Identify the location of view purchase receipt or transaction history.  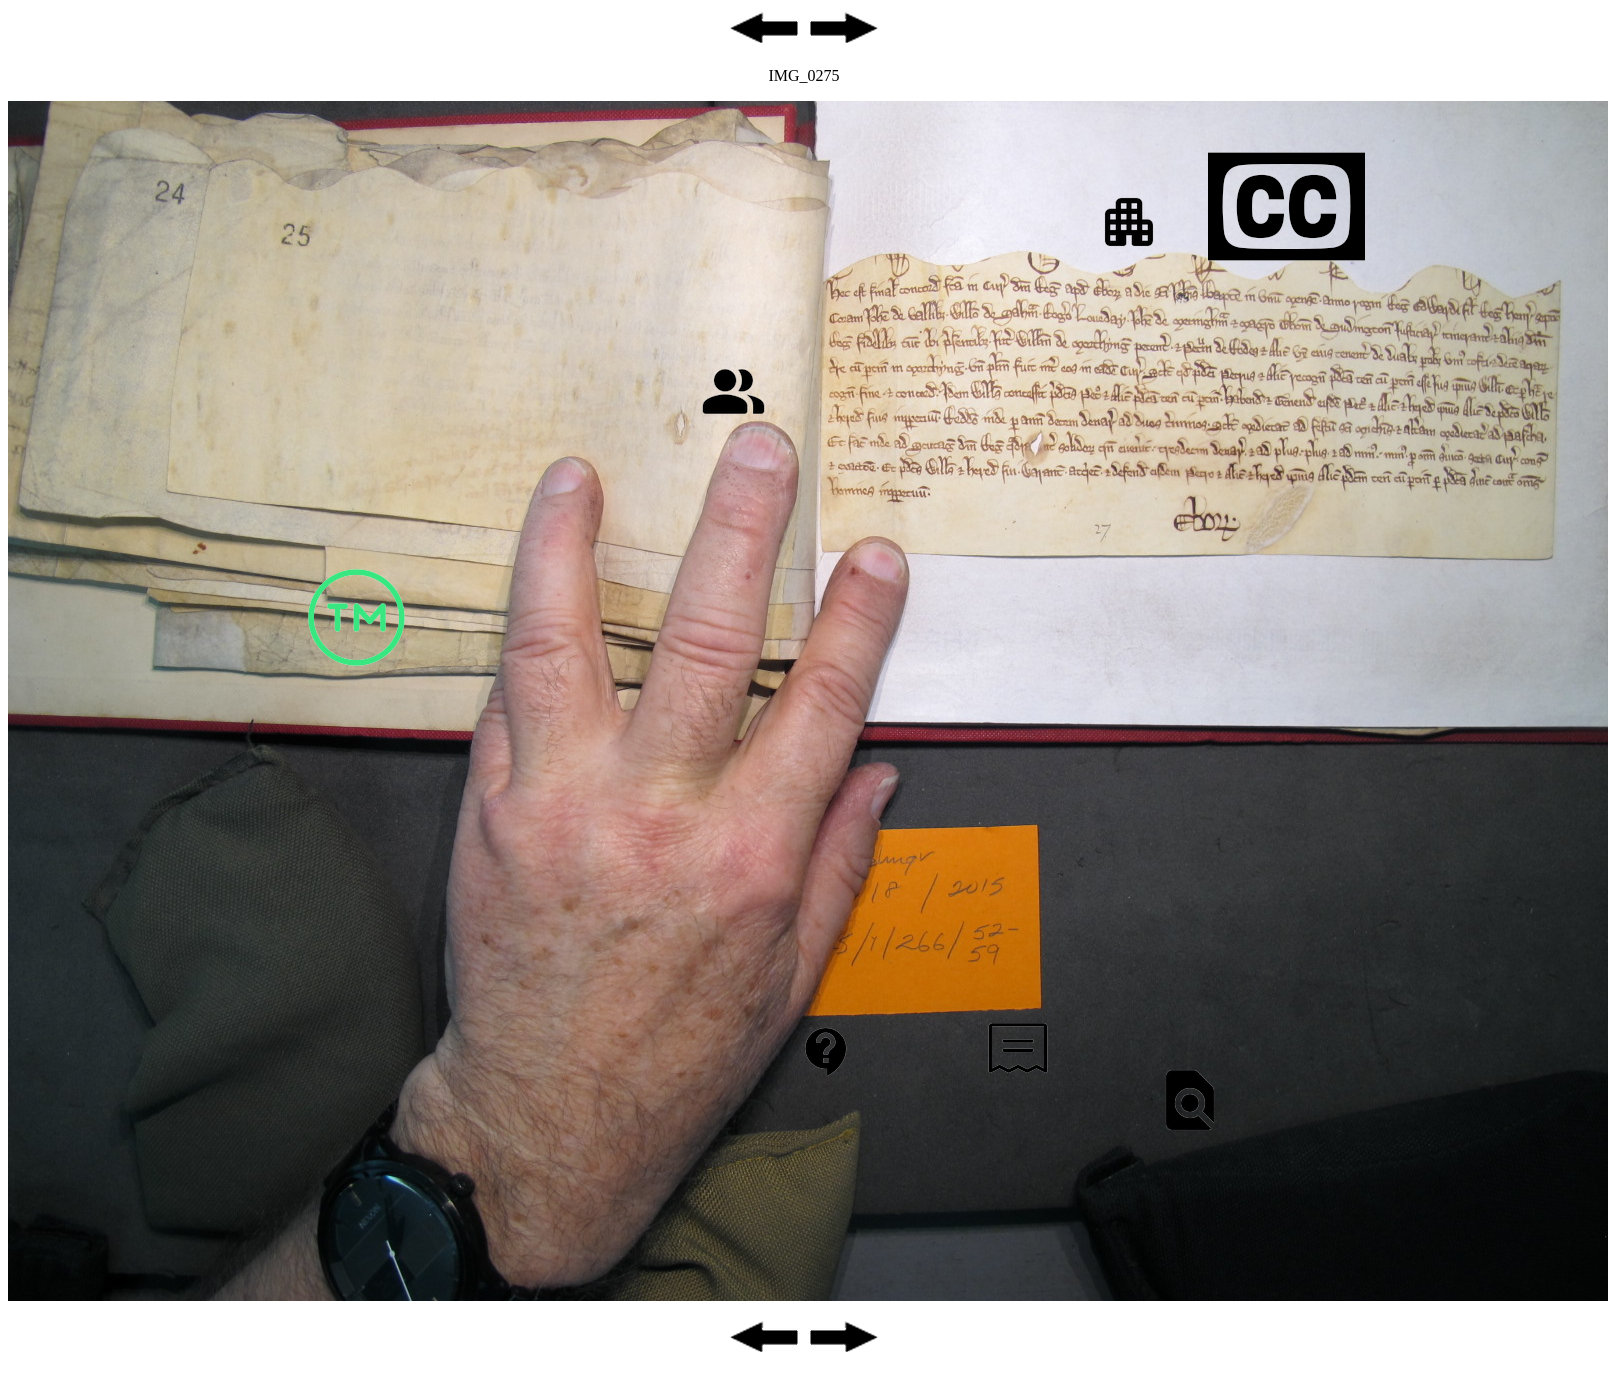
(1018, 1048).